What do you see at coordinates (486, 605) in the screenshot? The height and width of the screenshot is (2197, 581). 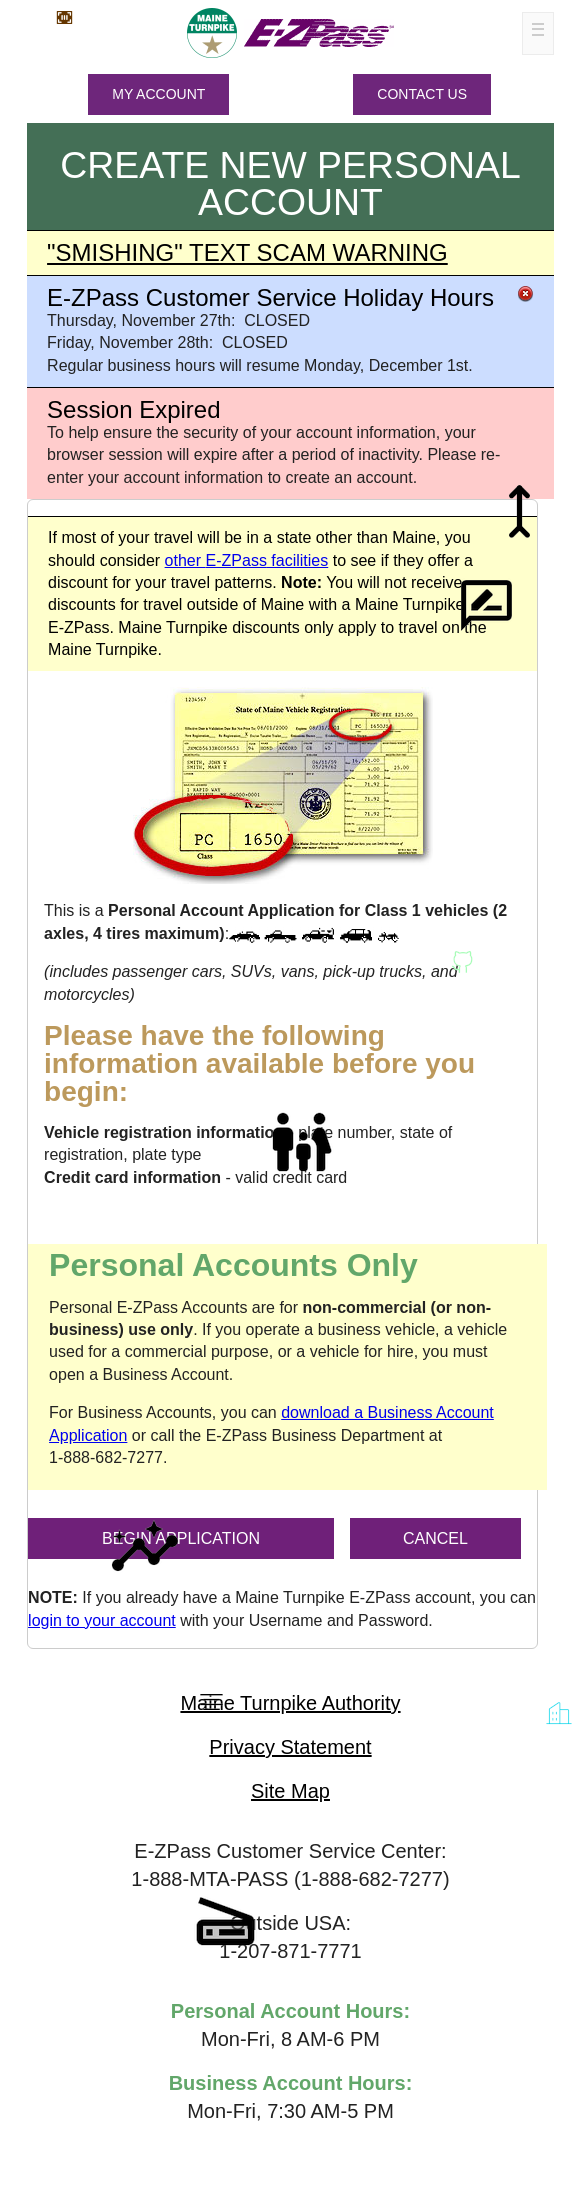 I see `write a review or rating` at bounding box center [486, 605].